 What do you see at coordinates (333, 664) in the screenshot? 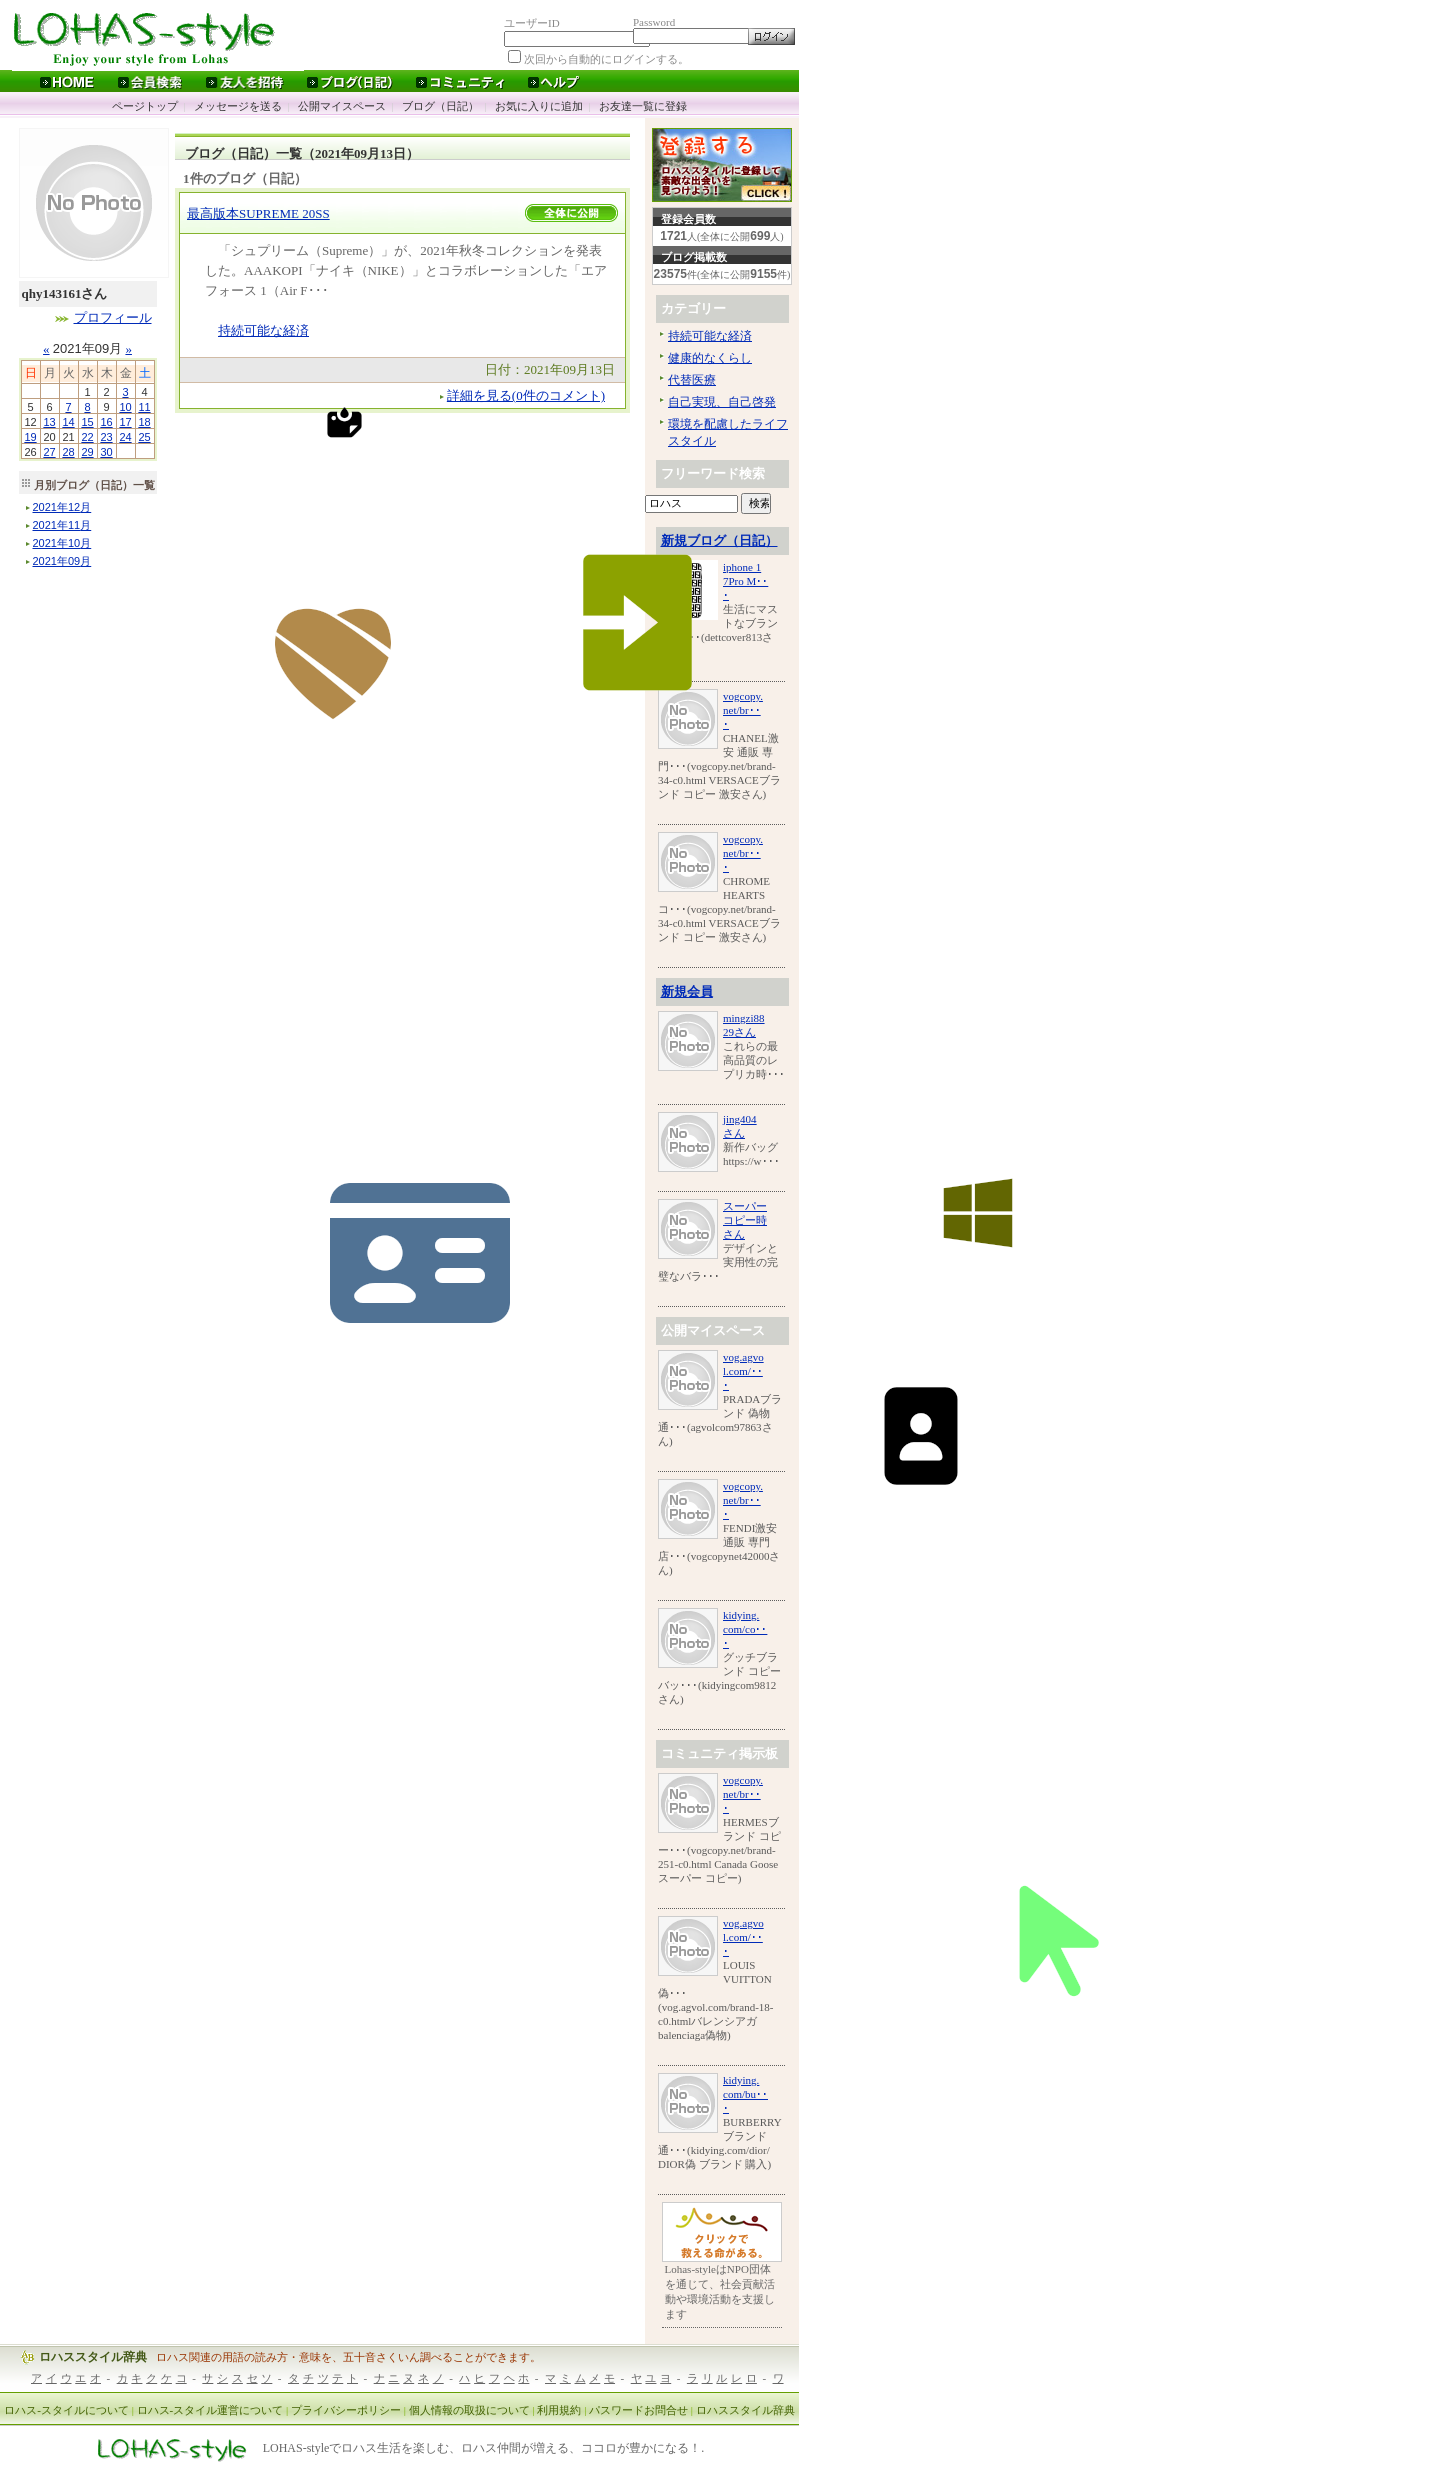
I see `open the Southwest Airlines app` at bounding box center [333, 664].